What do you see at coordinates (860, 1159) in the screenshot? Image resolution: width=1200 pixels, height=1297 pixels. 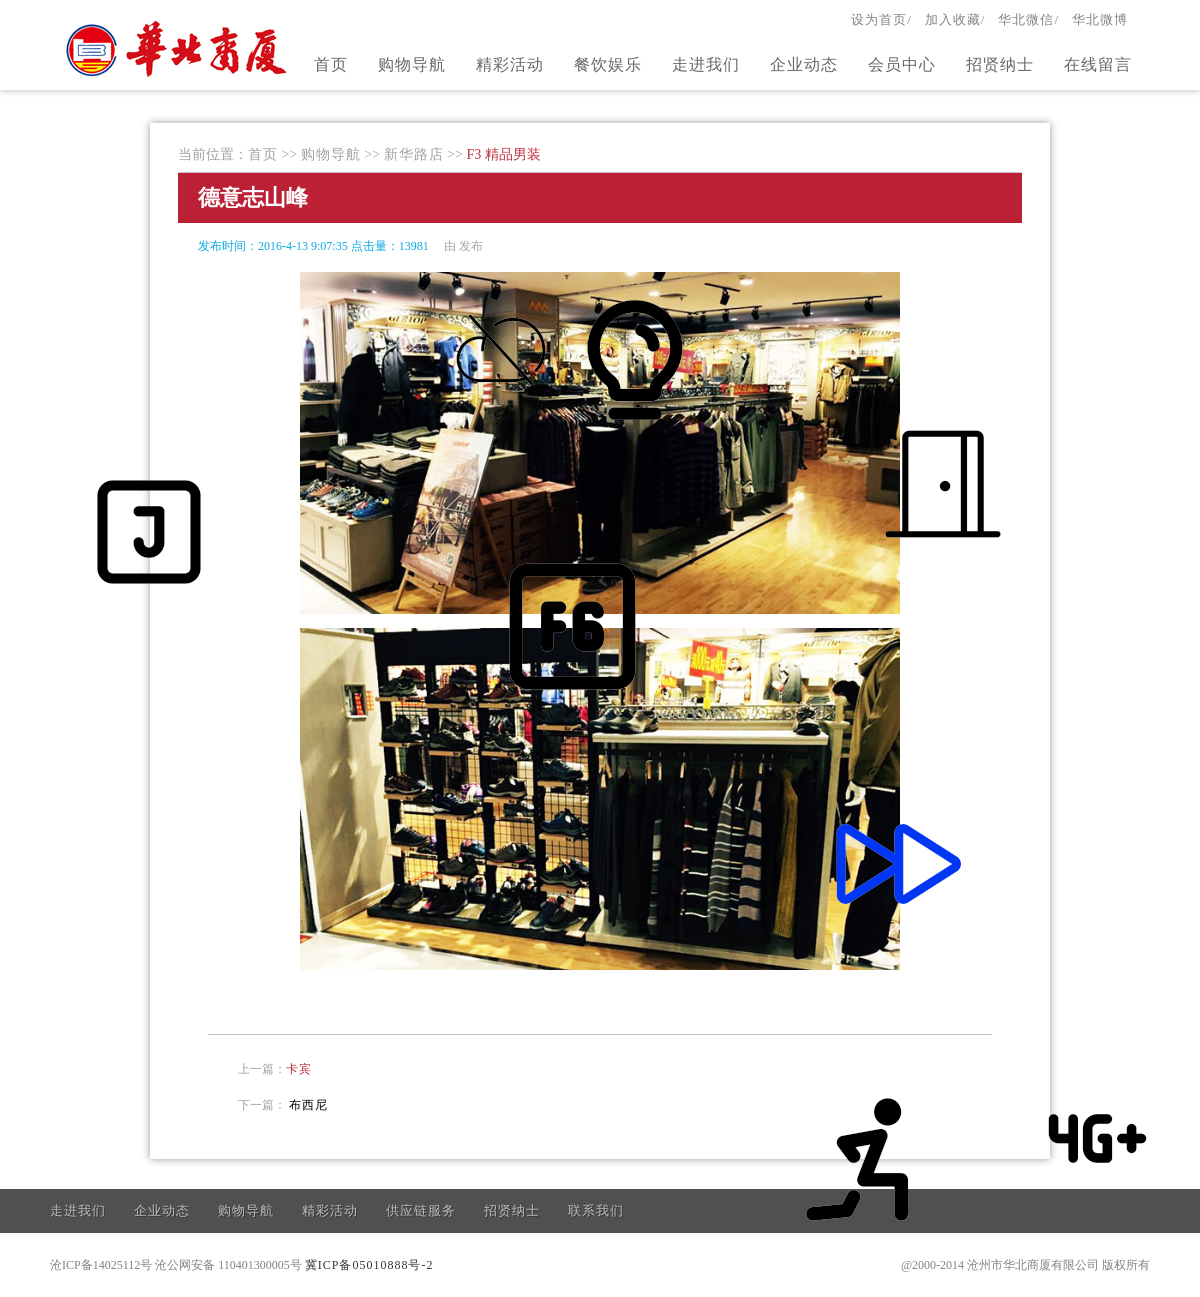 I see `access stretching exercises or warm-up routines` at bounding box center [860, 1159].